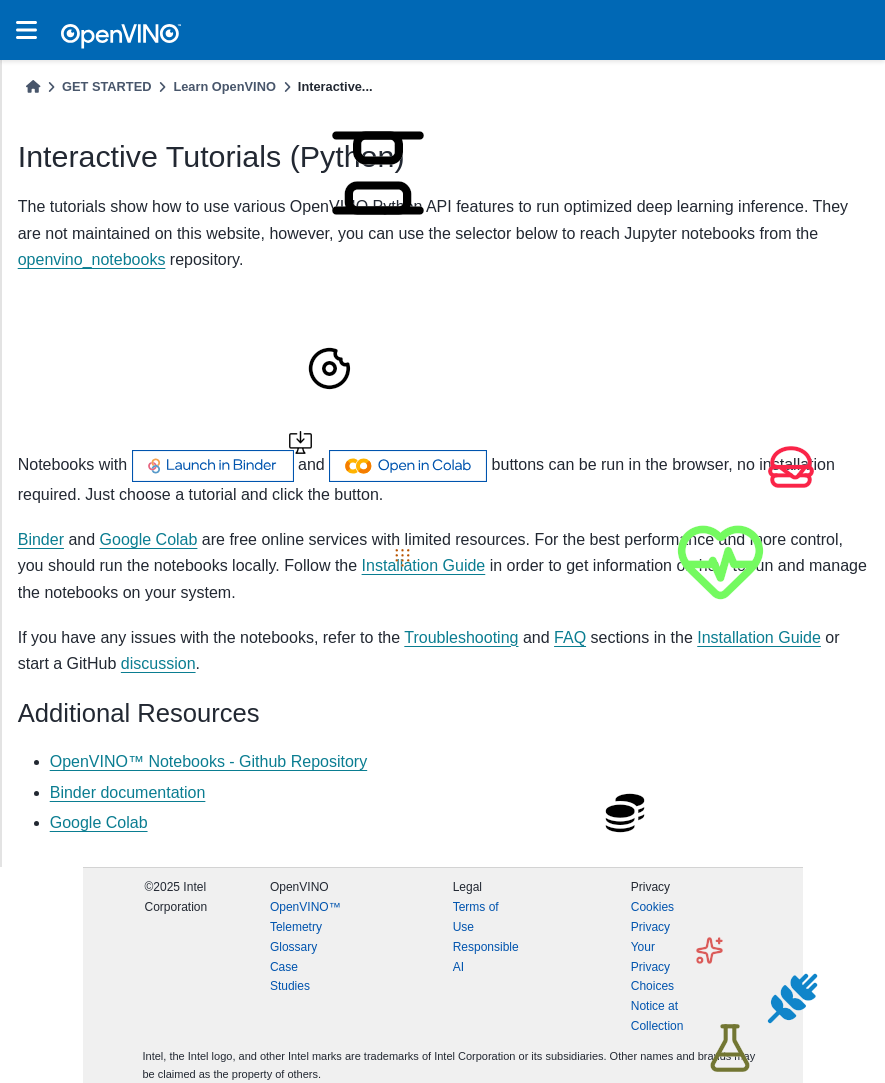 The width and height of the screenshot is (885, 1083). What do you see at coordinates (730, 1048) in the screenshot?
I see `access science or laboratory features` at bounding box center [730, 1048].